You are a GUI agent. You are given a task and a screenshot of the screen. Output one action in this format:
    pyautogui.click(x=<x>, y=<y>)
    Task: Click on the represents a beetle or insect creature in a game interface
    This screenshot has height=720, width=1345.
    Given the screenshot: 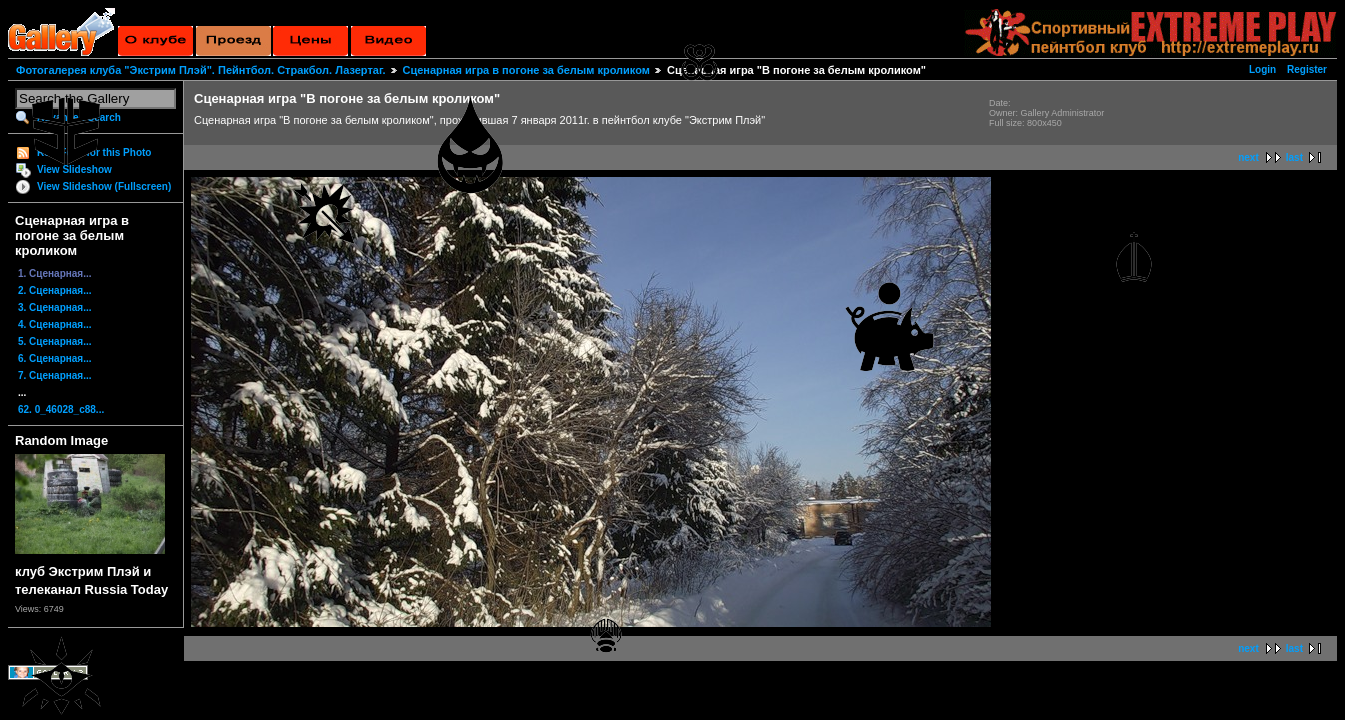 What is the action you would take?
    pyautogui.click(x=606, y=636)
    